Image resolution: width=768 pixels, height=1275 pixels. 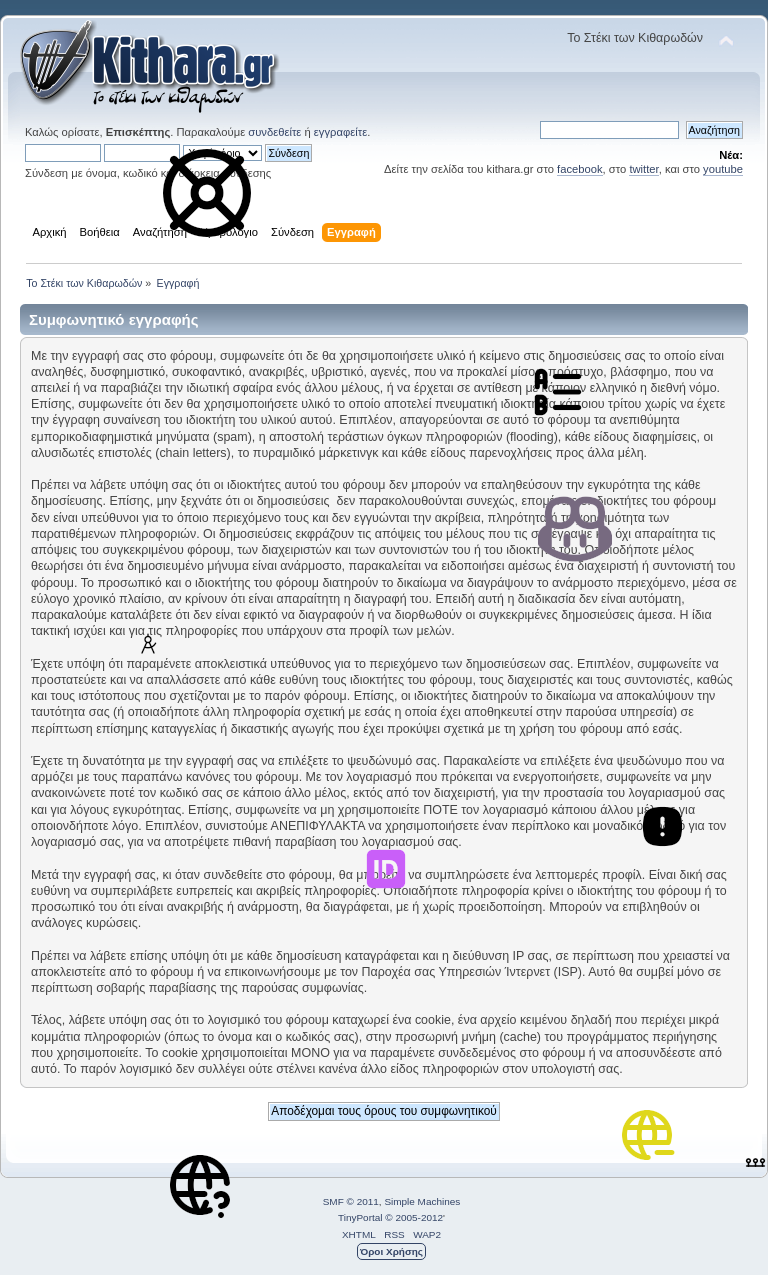 What do you see at coordinates (755, 1162) in the screenshot?
I see `view bus network topology` at bounding box center [755, 1162].